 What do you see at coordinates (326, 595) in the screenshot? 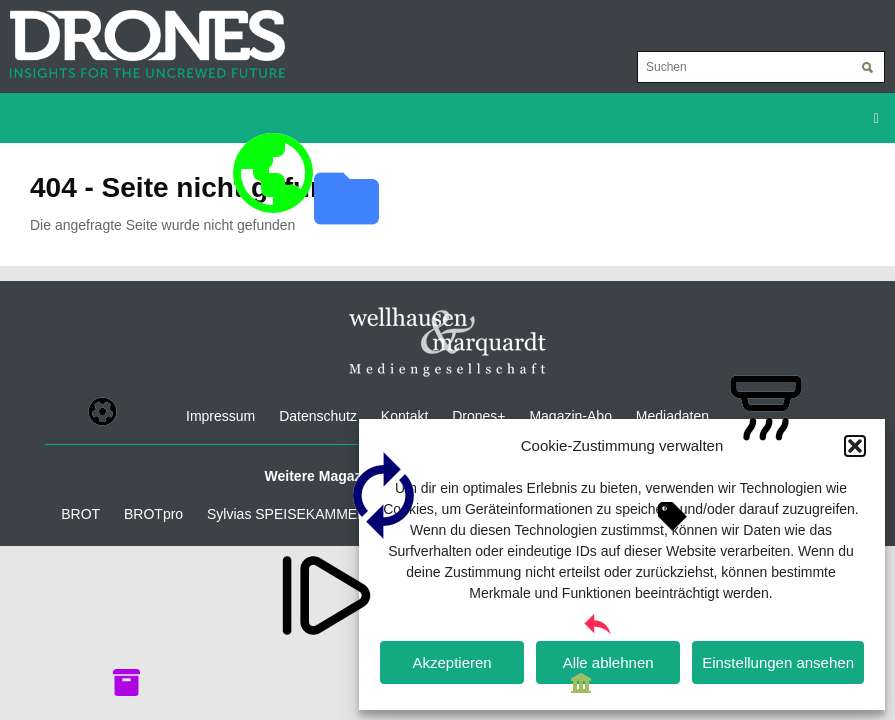
I see `skip to the next track` at bounding box center [326, 595].